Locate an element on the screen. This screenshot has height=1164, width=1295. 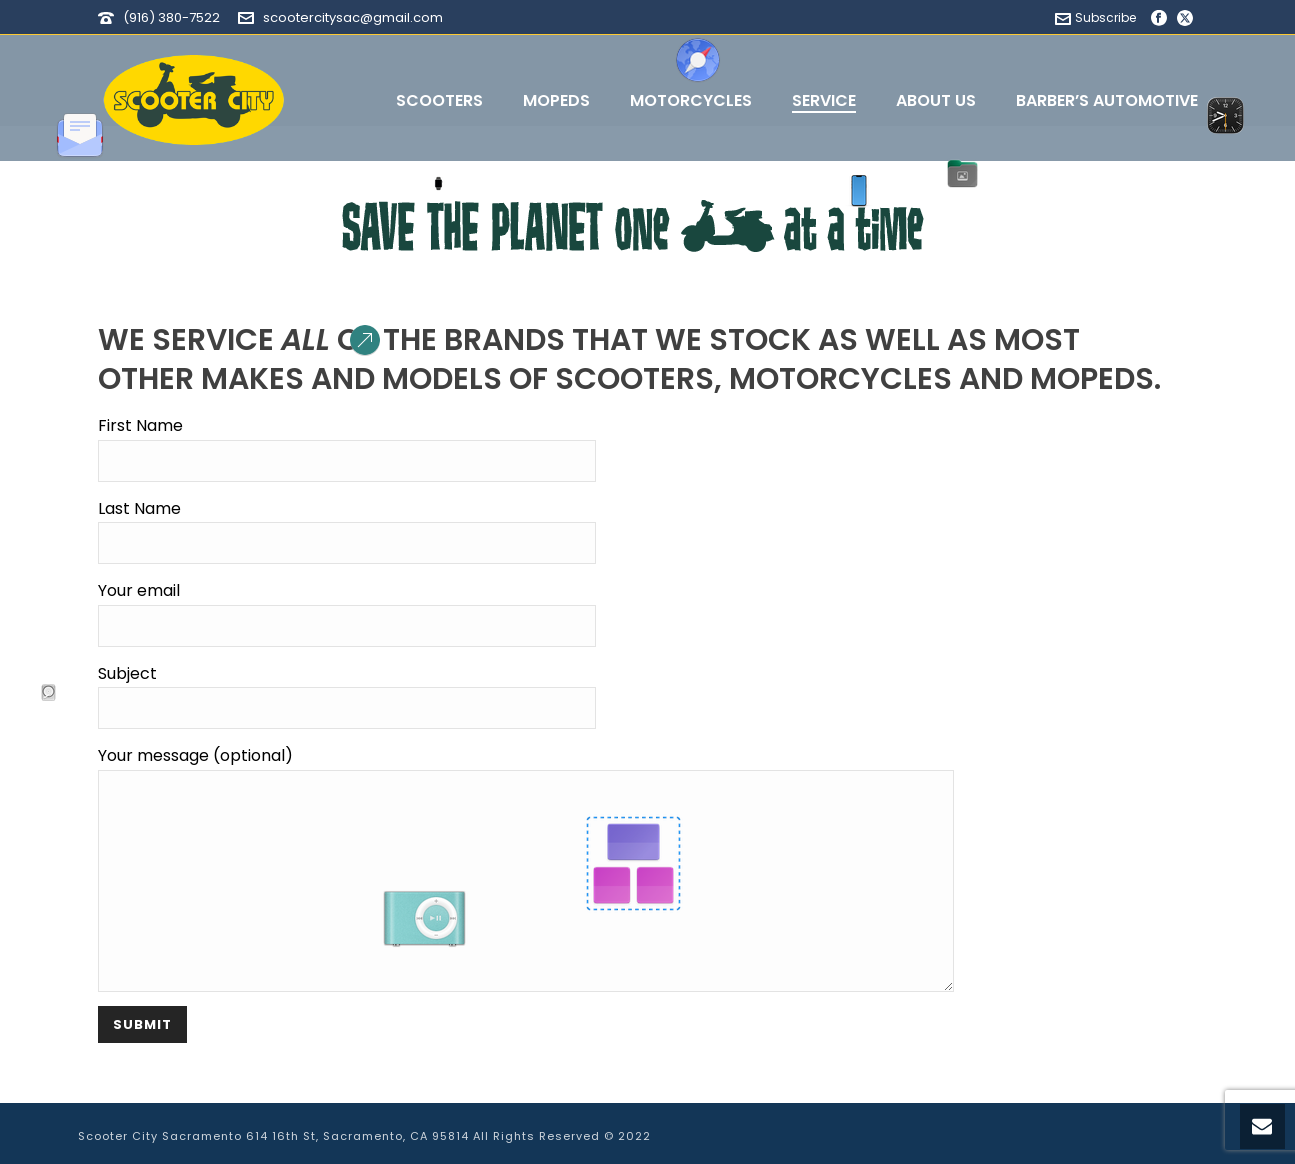
iPod shuffle device connected is located at coordinates (424, 903).